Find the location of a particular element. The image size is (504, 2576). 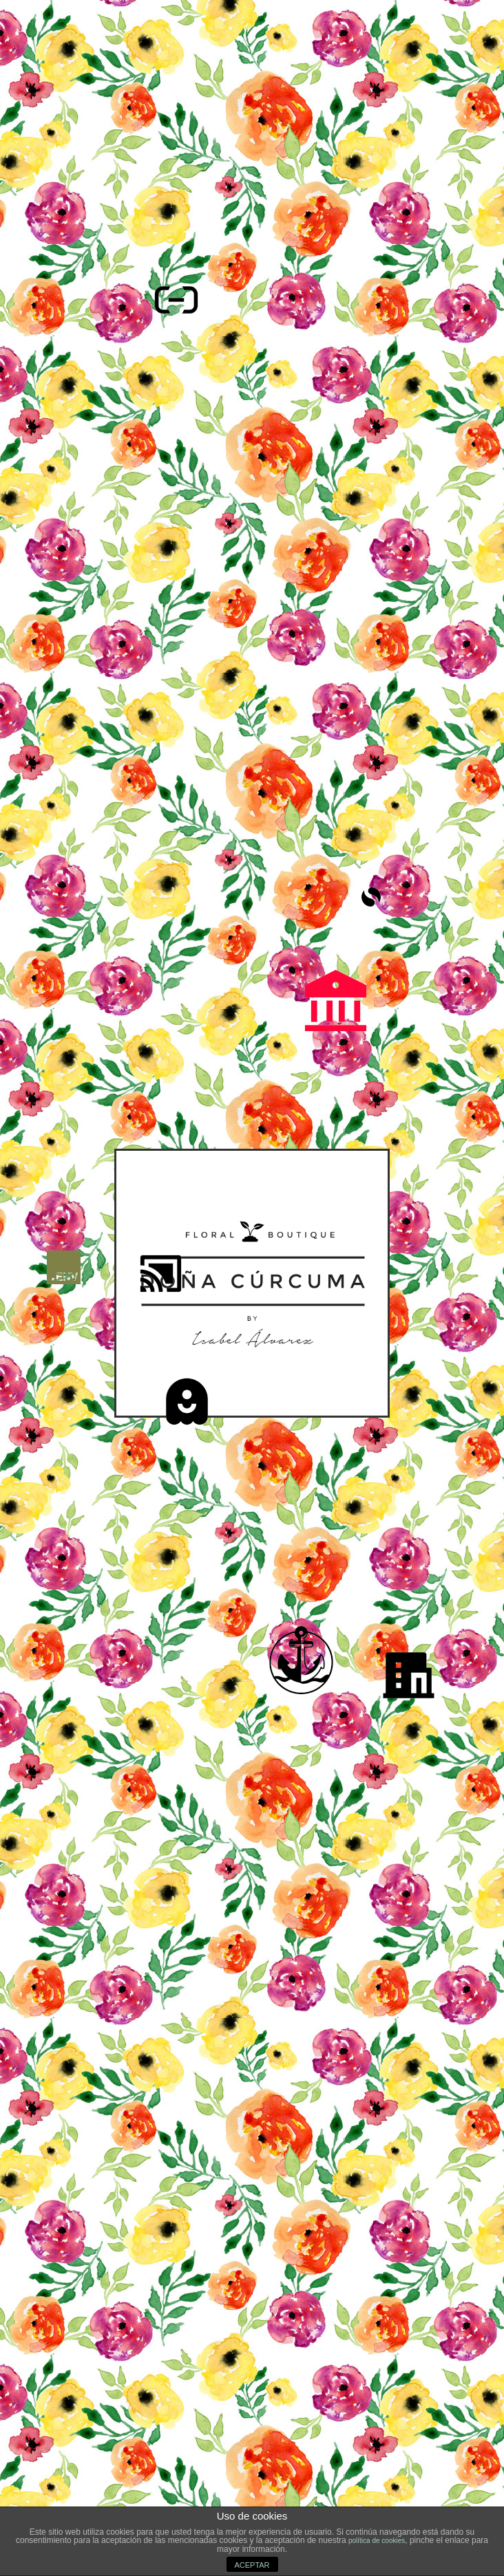

open simplenote app is located at coordinates (371, 897).